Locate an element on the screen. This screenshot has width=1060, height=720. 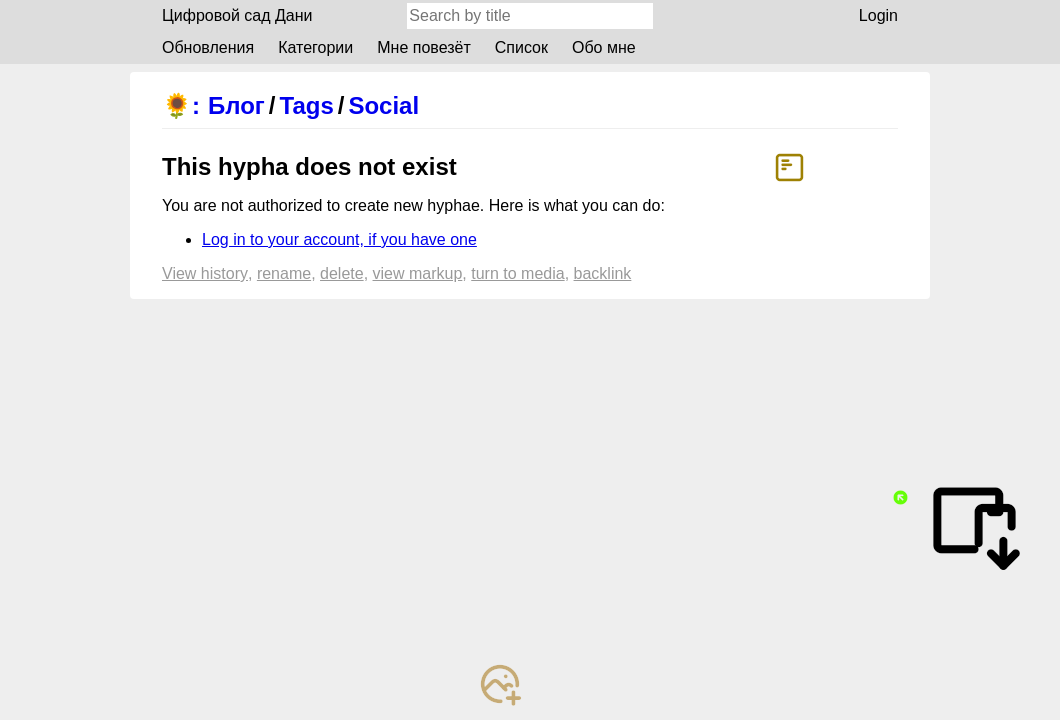
navigate back to previous screen is located at coordinates (900, 497).